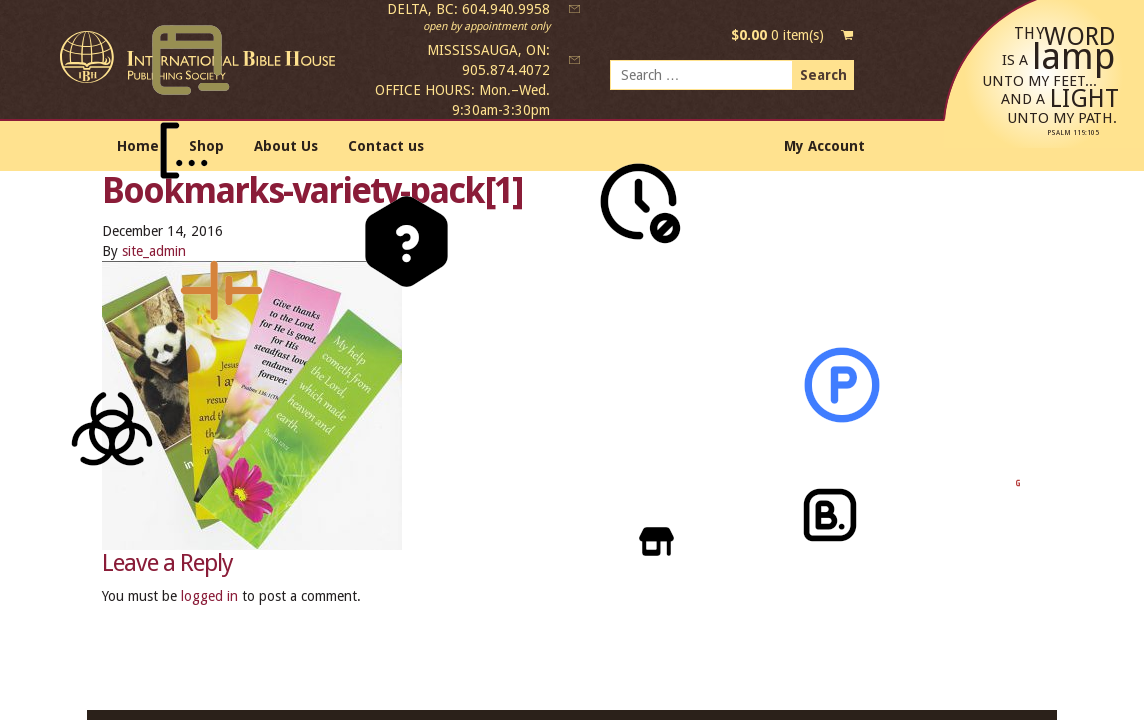  I want to click on indicates items starting with the letter G, so click(1018, 483).